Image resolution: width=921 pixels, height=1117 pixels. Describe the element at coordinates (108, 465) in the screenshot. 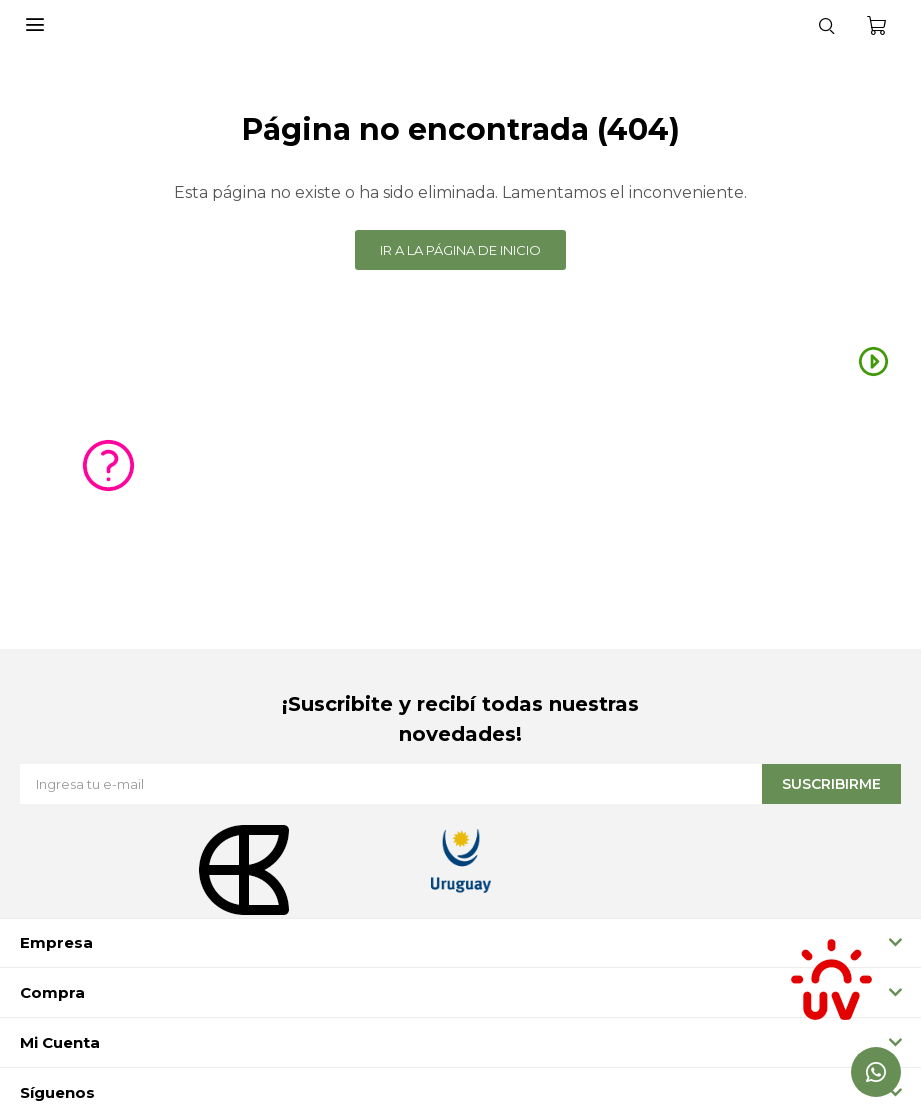

I see `access help or support information` at that location.